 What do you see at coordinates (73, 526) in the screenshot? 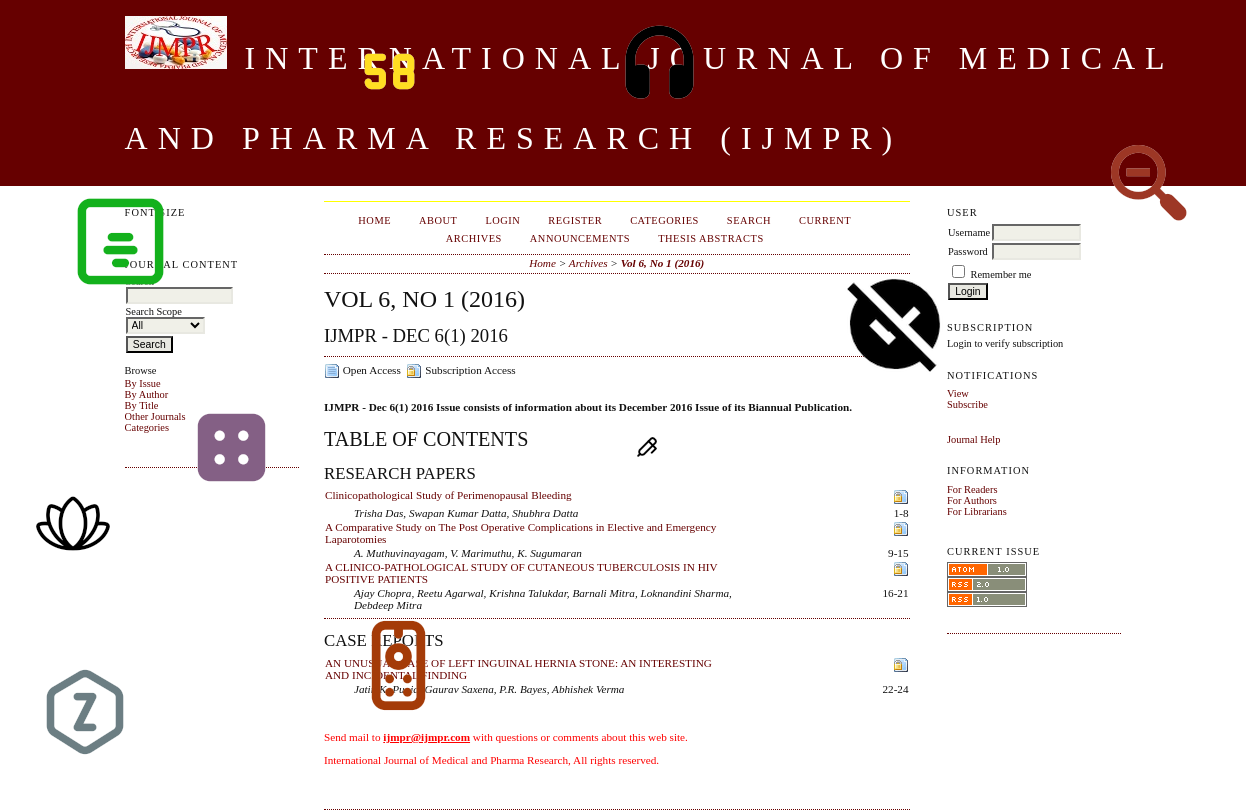
I see `access meditation or mindfulness features` at bounding box center [73, 526].